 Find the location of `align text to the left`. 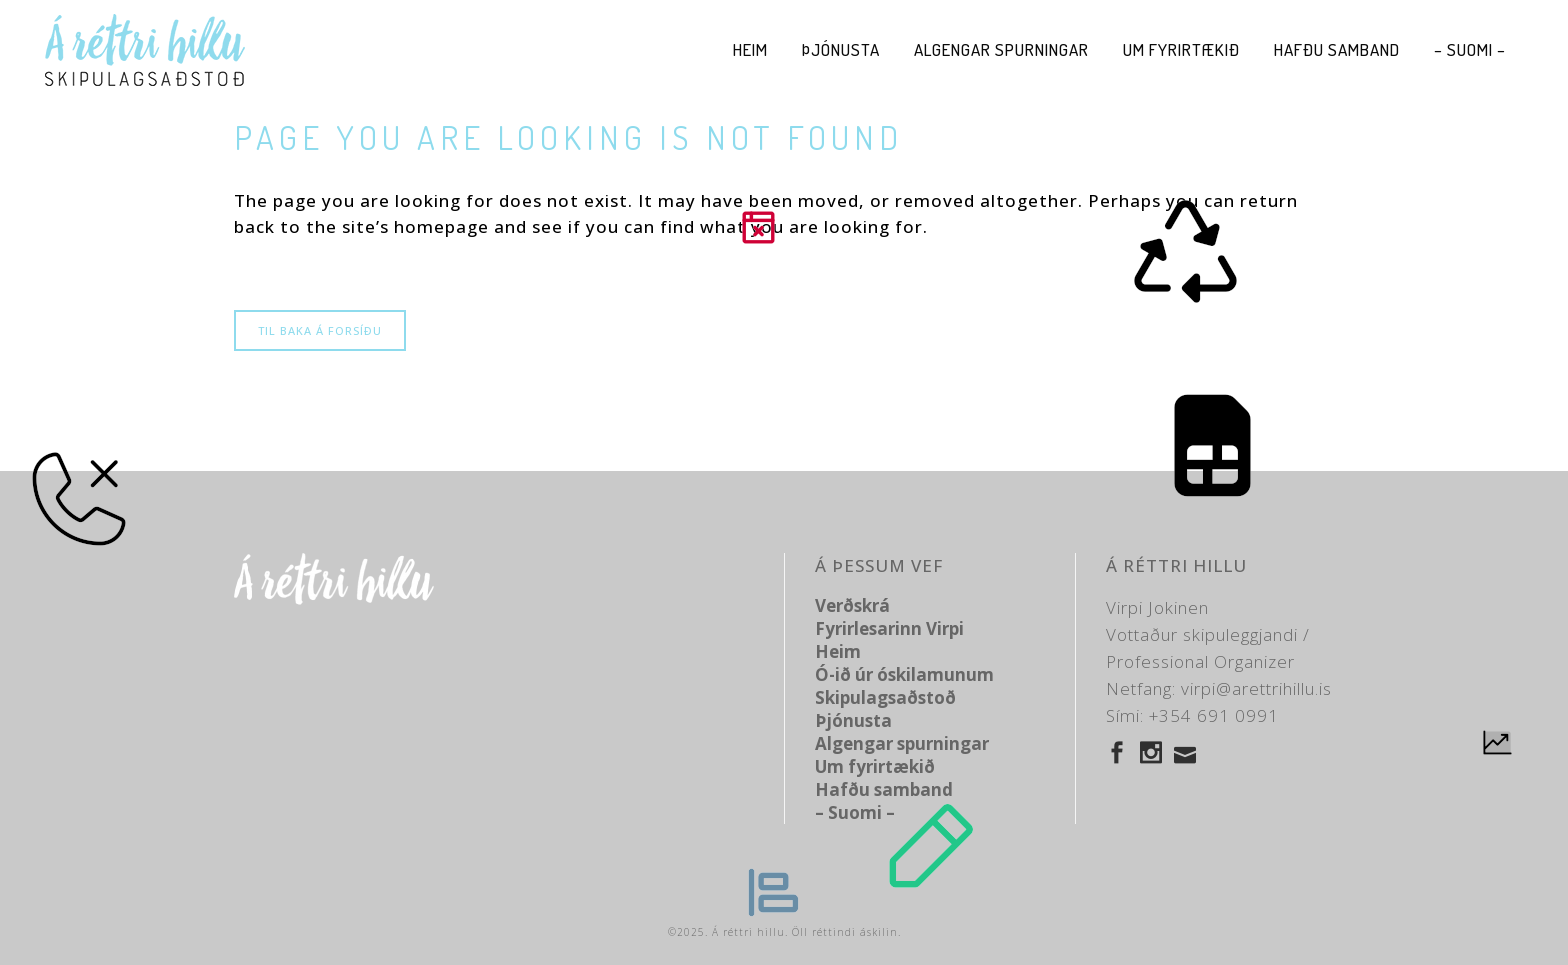

align text to the left is located at coordinates (772, 892).